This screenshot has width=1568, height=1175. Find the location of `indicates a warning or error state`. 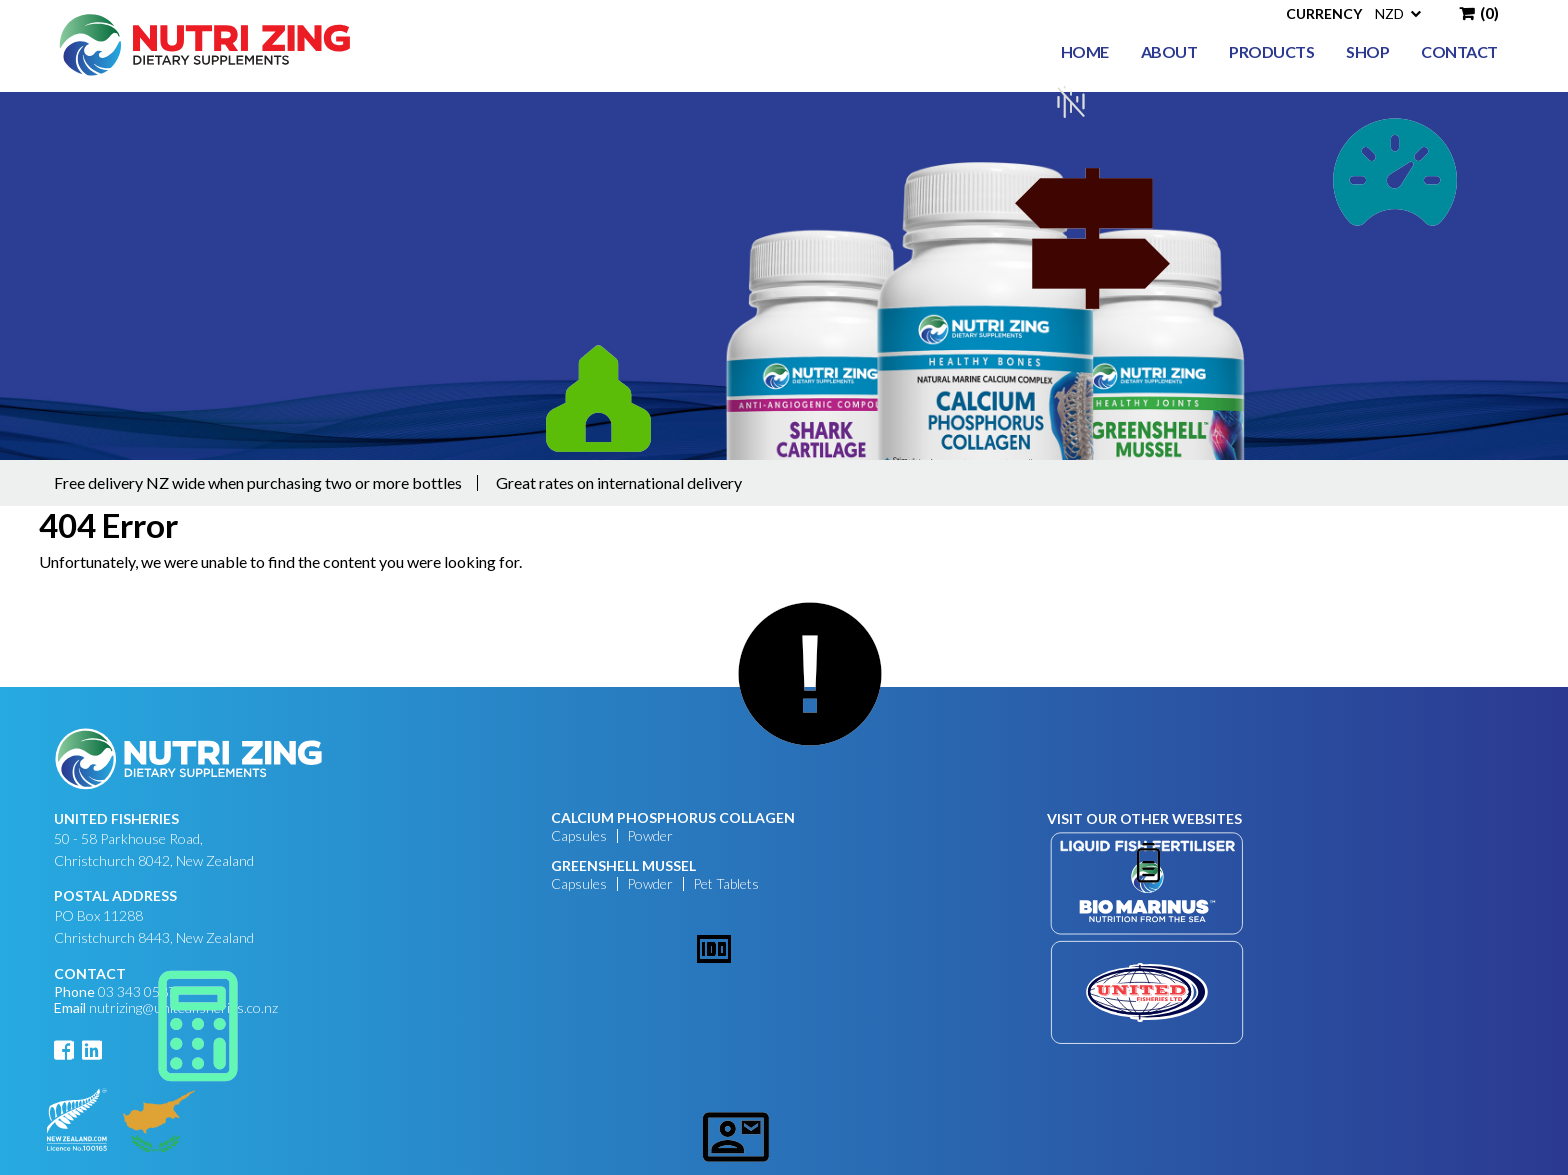

indicates a warning or error state is located at coordinates (810, 674).